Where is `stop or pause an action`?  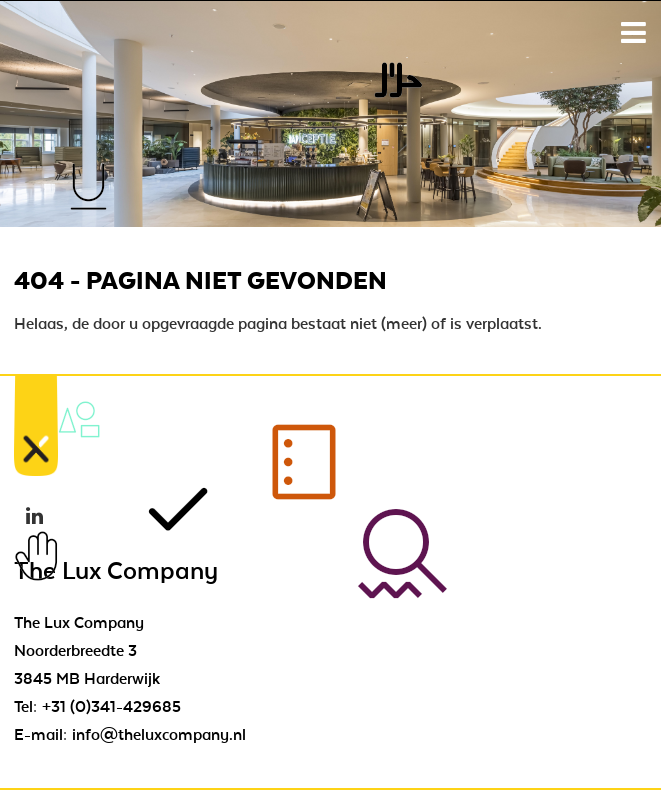
stop or pause an action is located at coordinates (38, 556).